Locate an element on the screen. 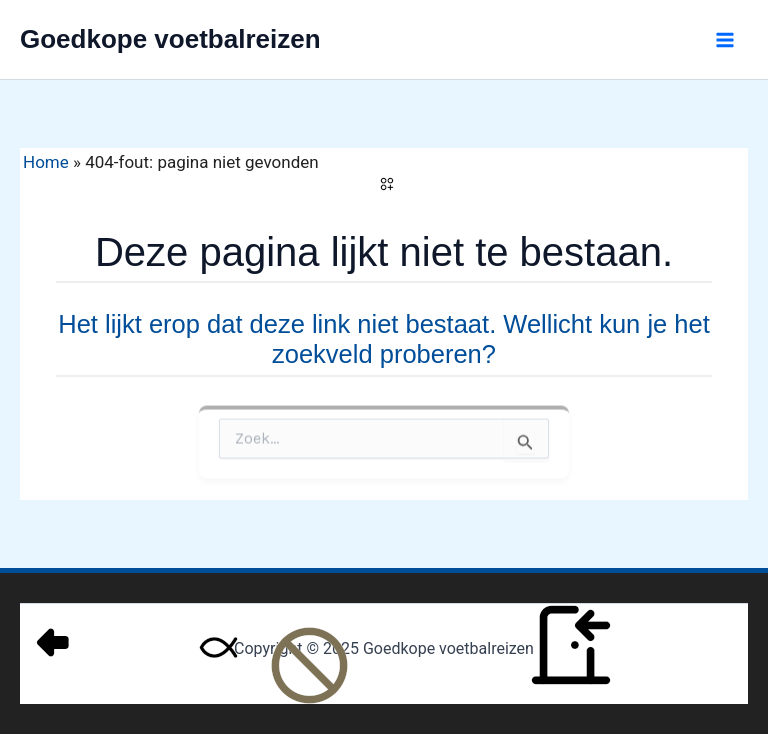  go back to the previous screen is located at coordinates (52, 642).